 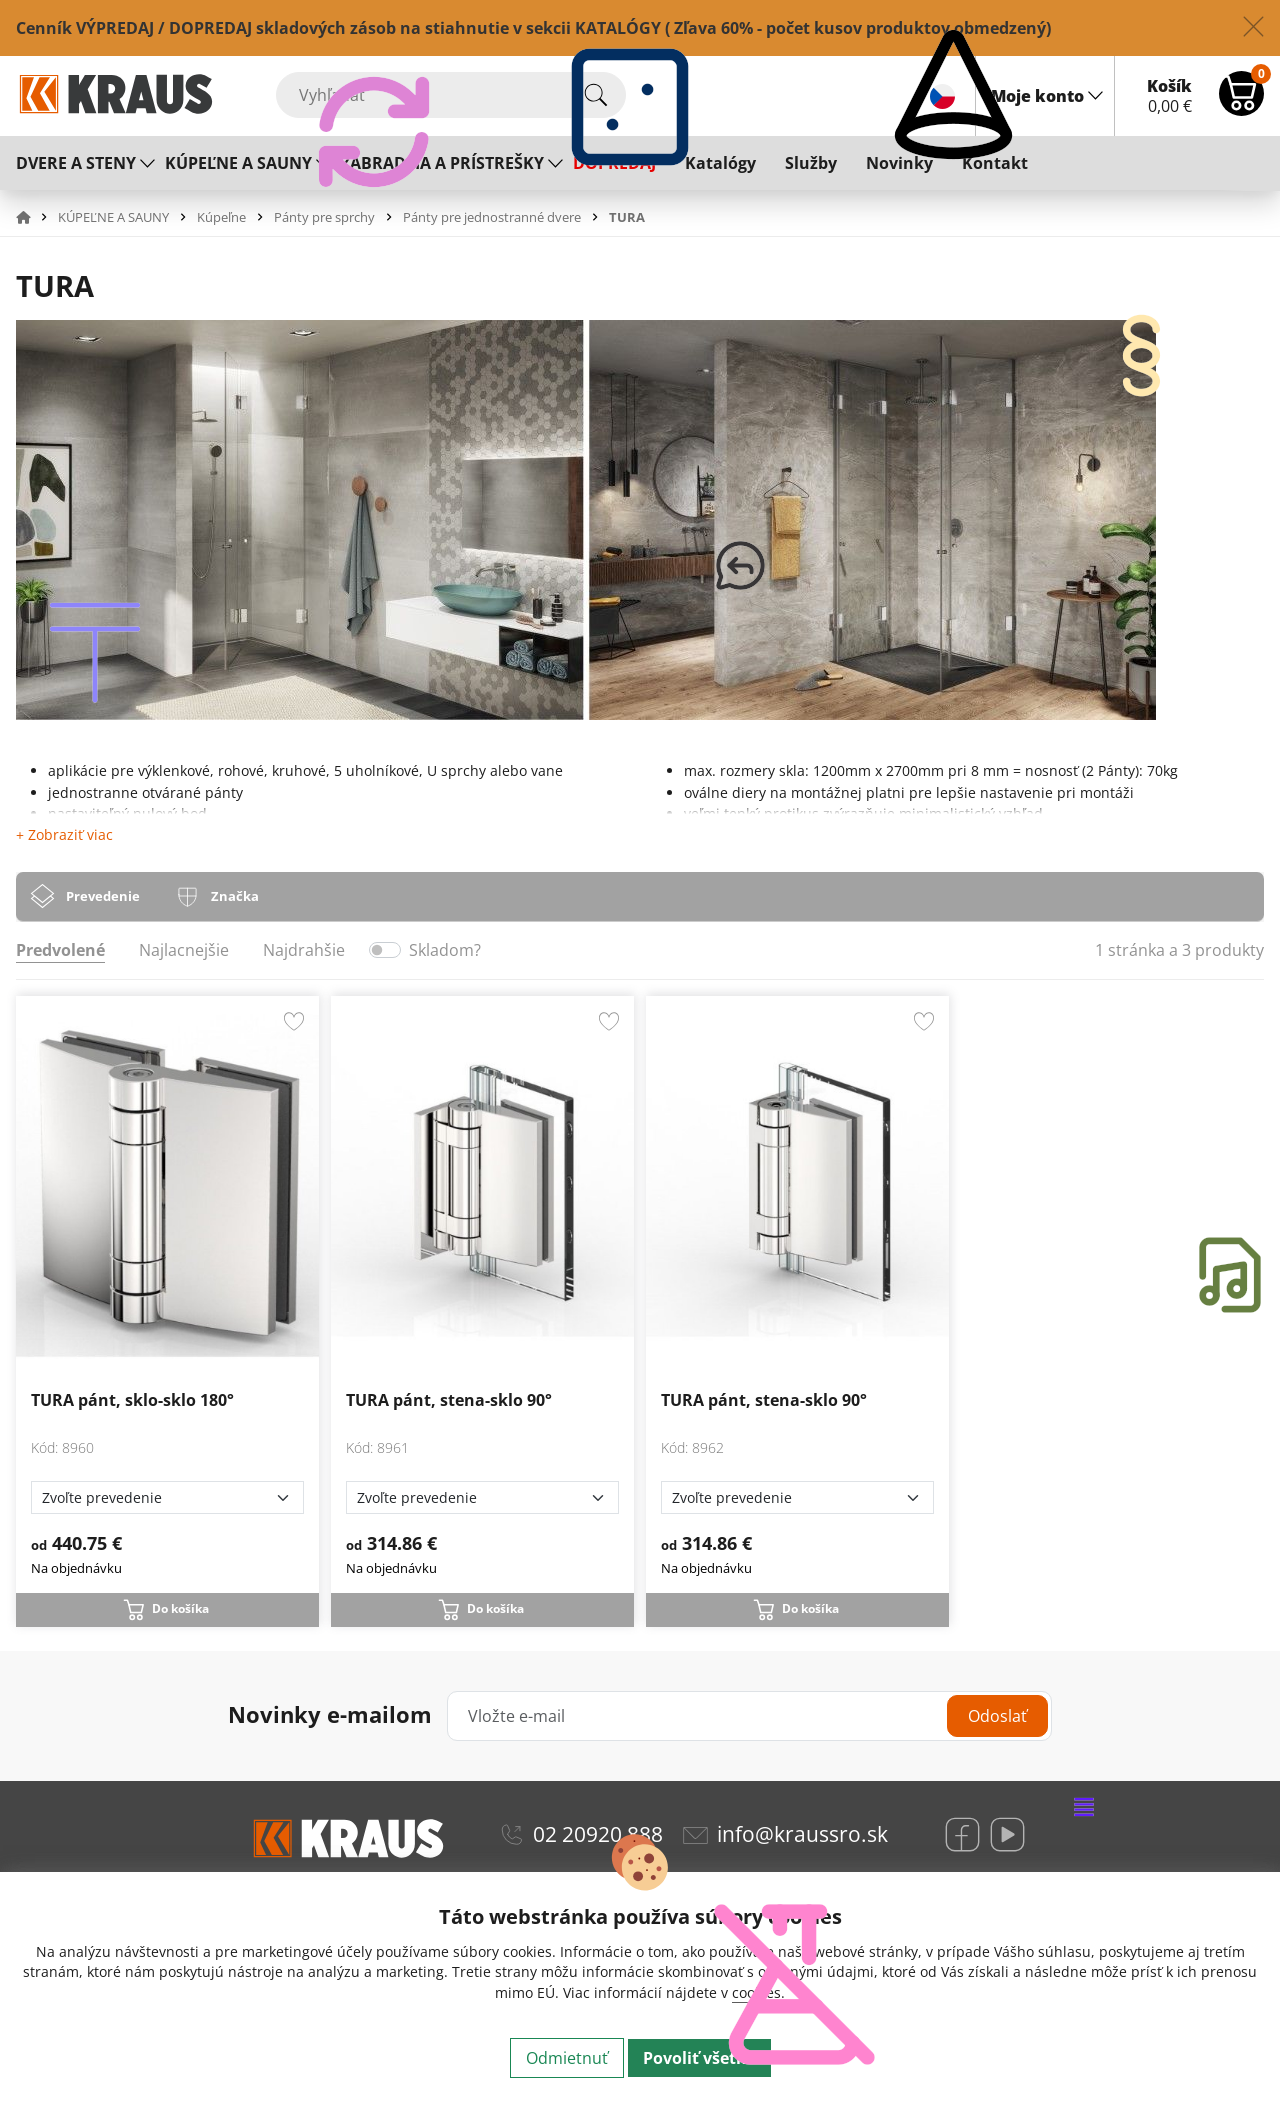 I want to click on roll for a random result, so click(x=630, y=107).